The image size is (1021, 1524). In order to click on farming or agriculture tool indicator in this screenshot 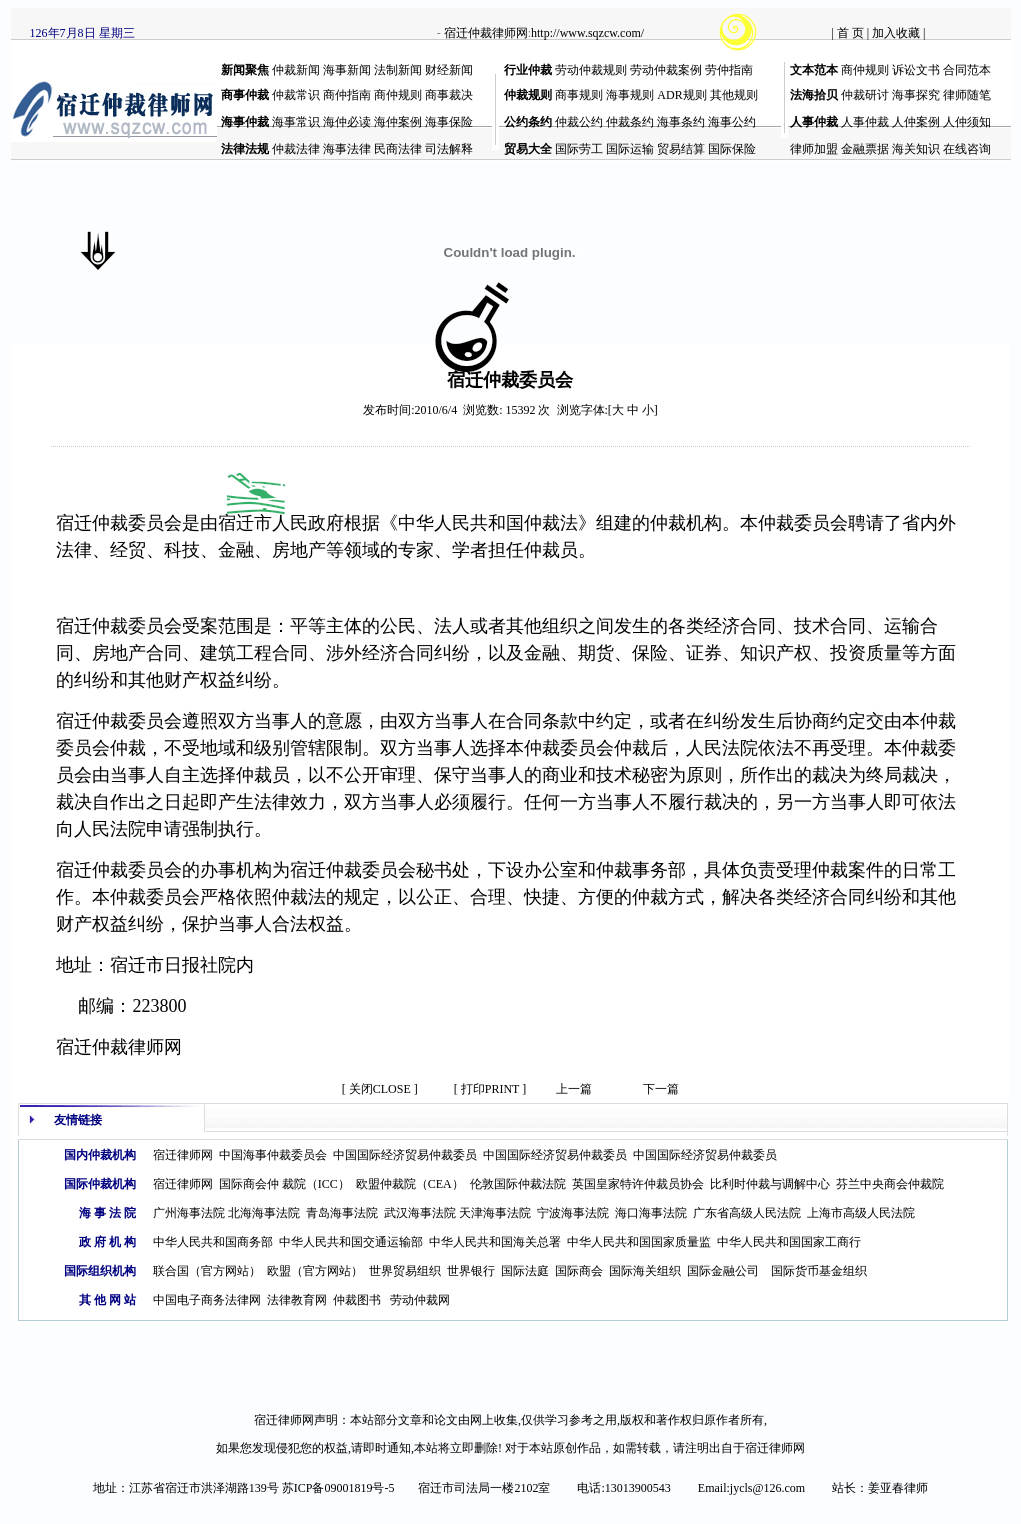, I will do `click(256, 485)`.